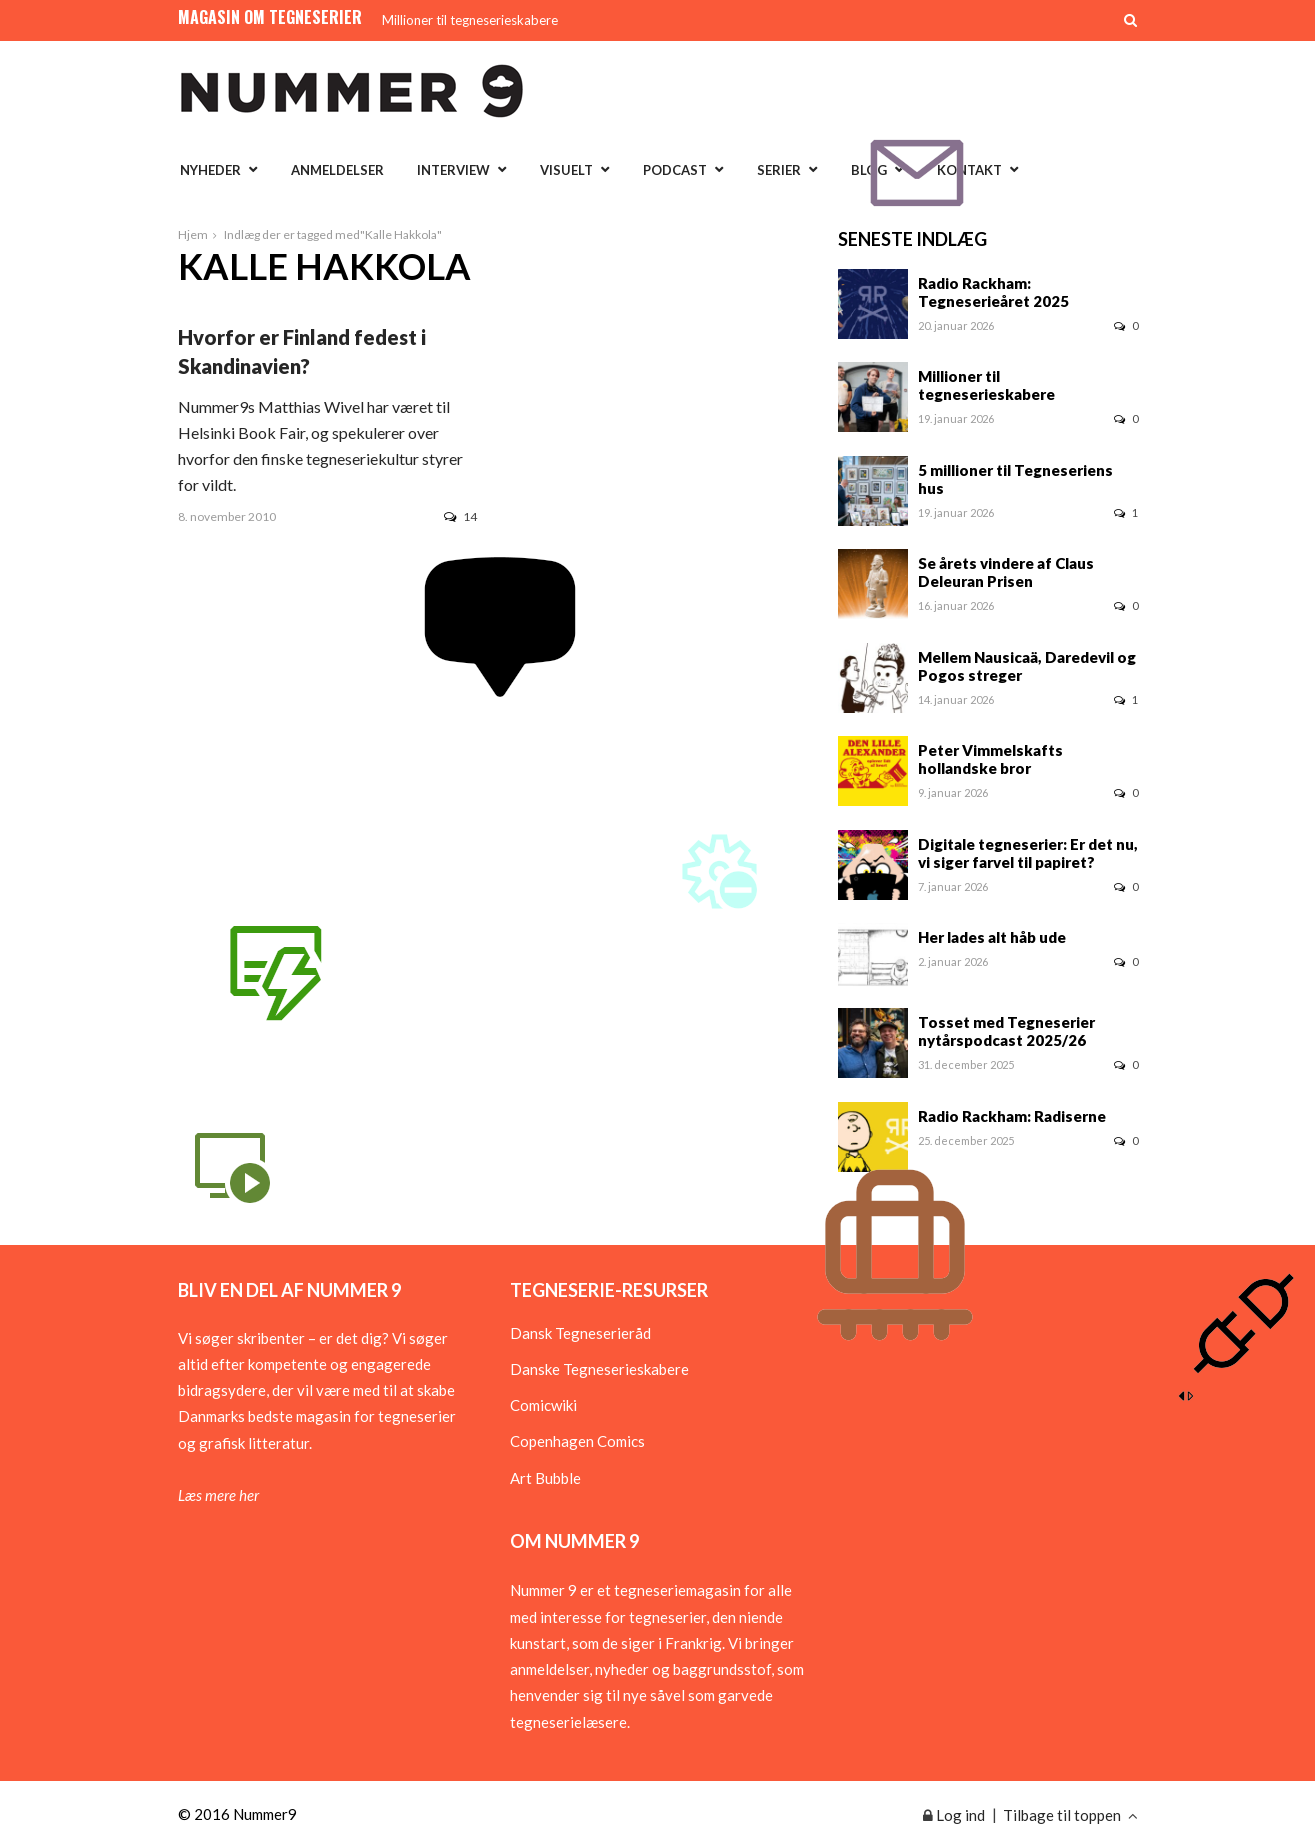  What do you see at coordinates (917, 173) in the screenshot?
I see `open your inbox` at bounding box center [917, 173].